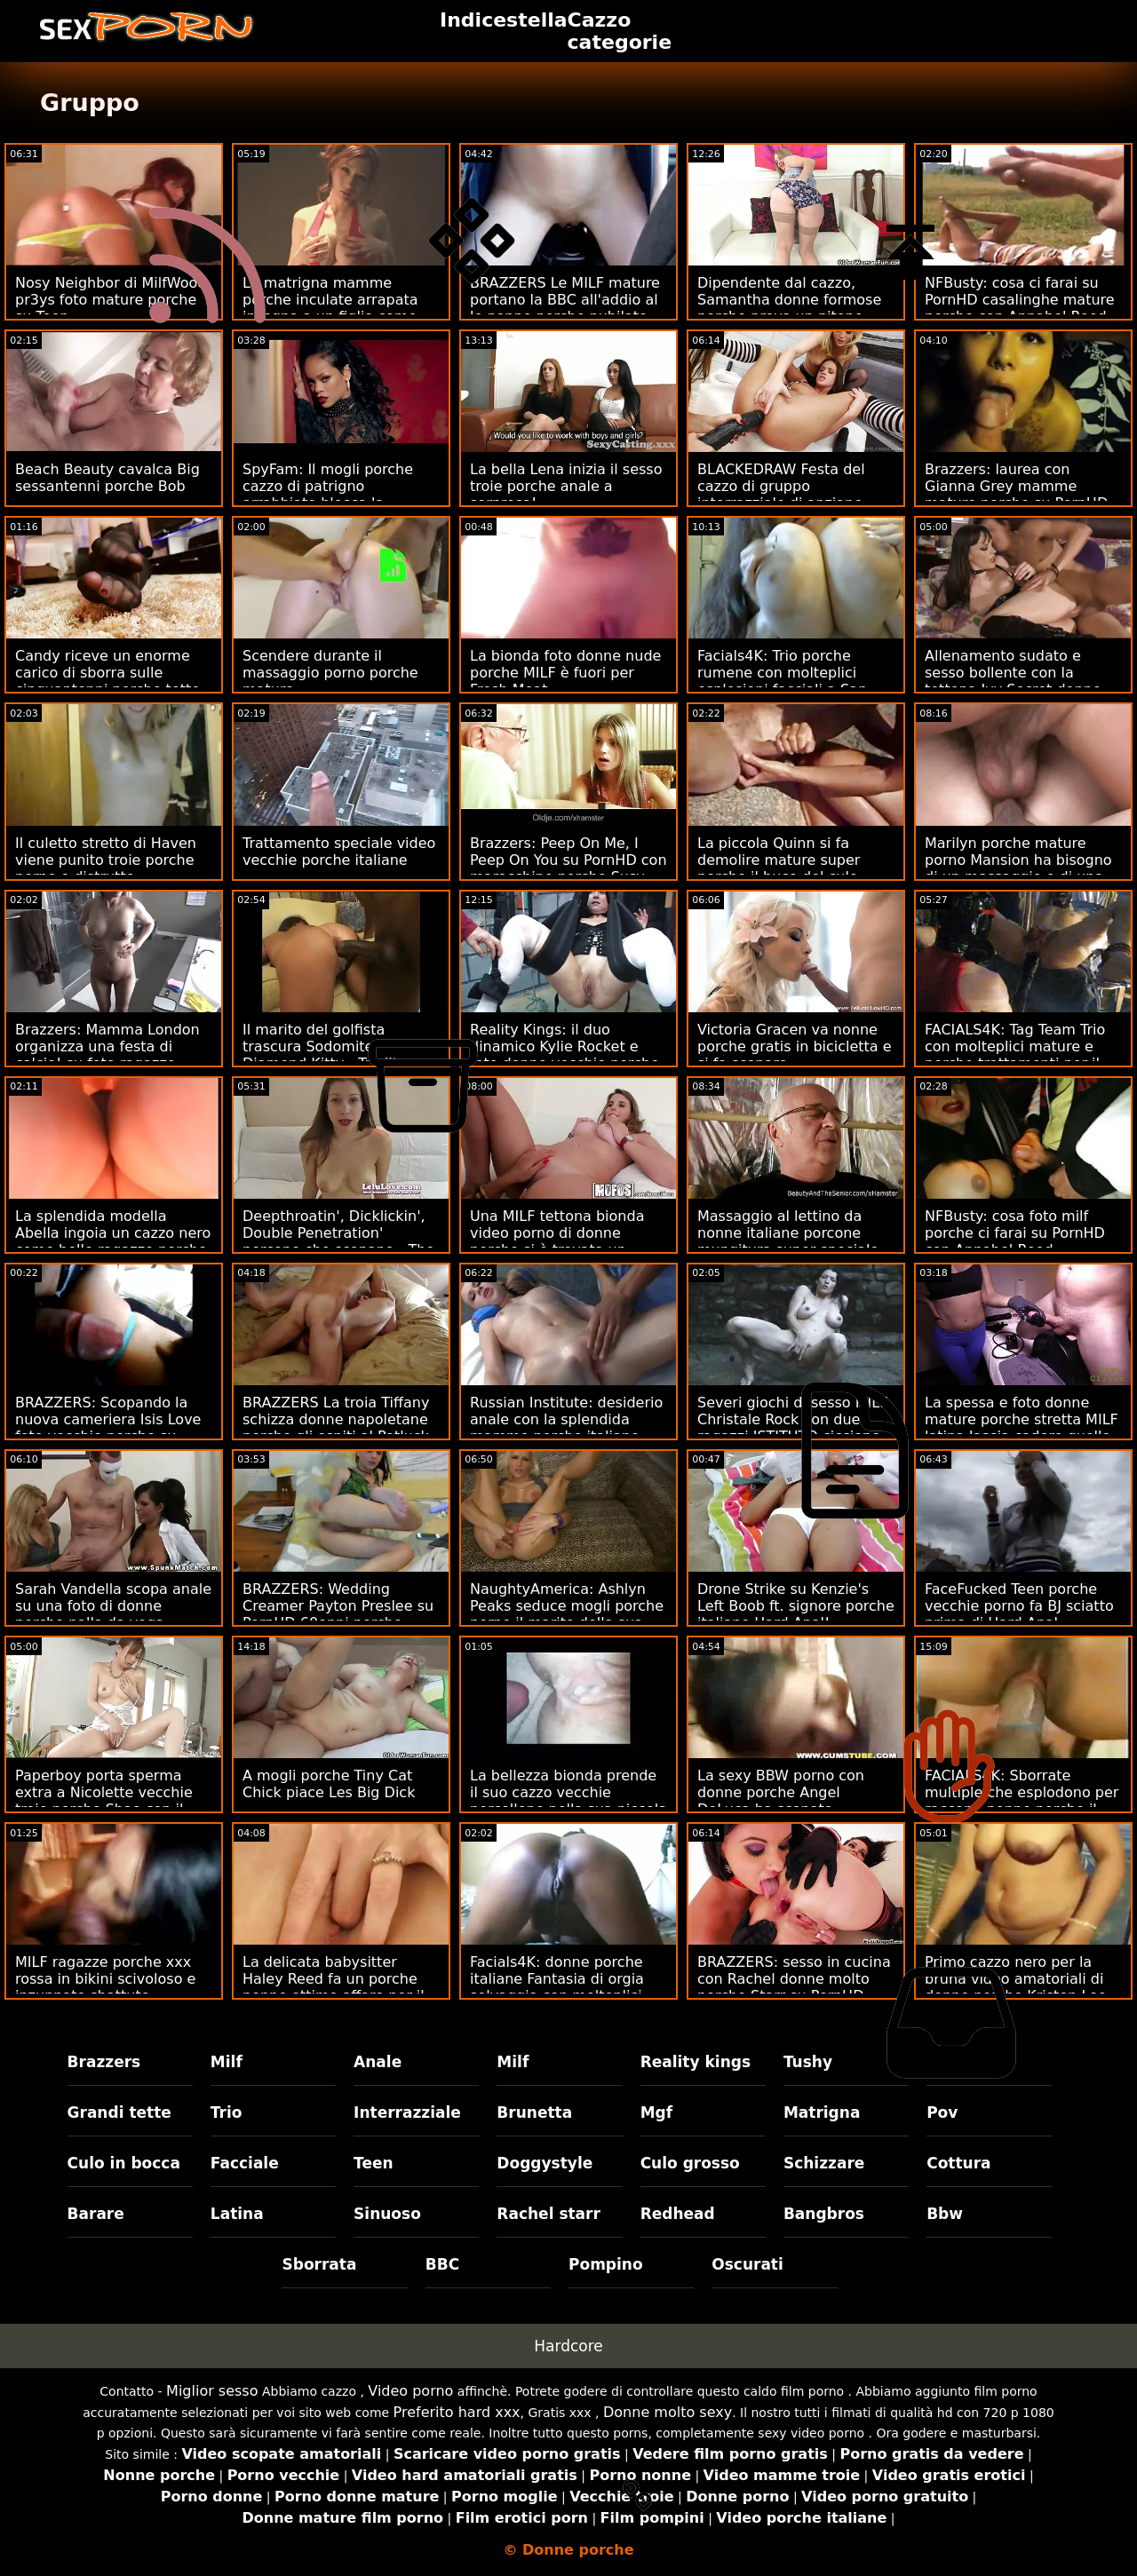 Image resolution: width=1137 pixels, height=2576 pixels. I want to click on view your inbox messages, so click(951, 2023).